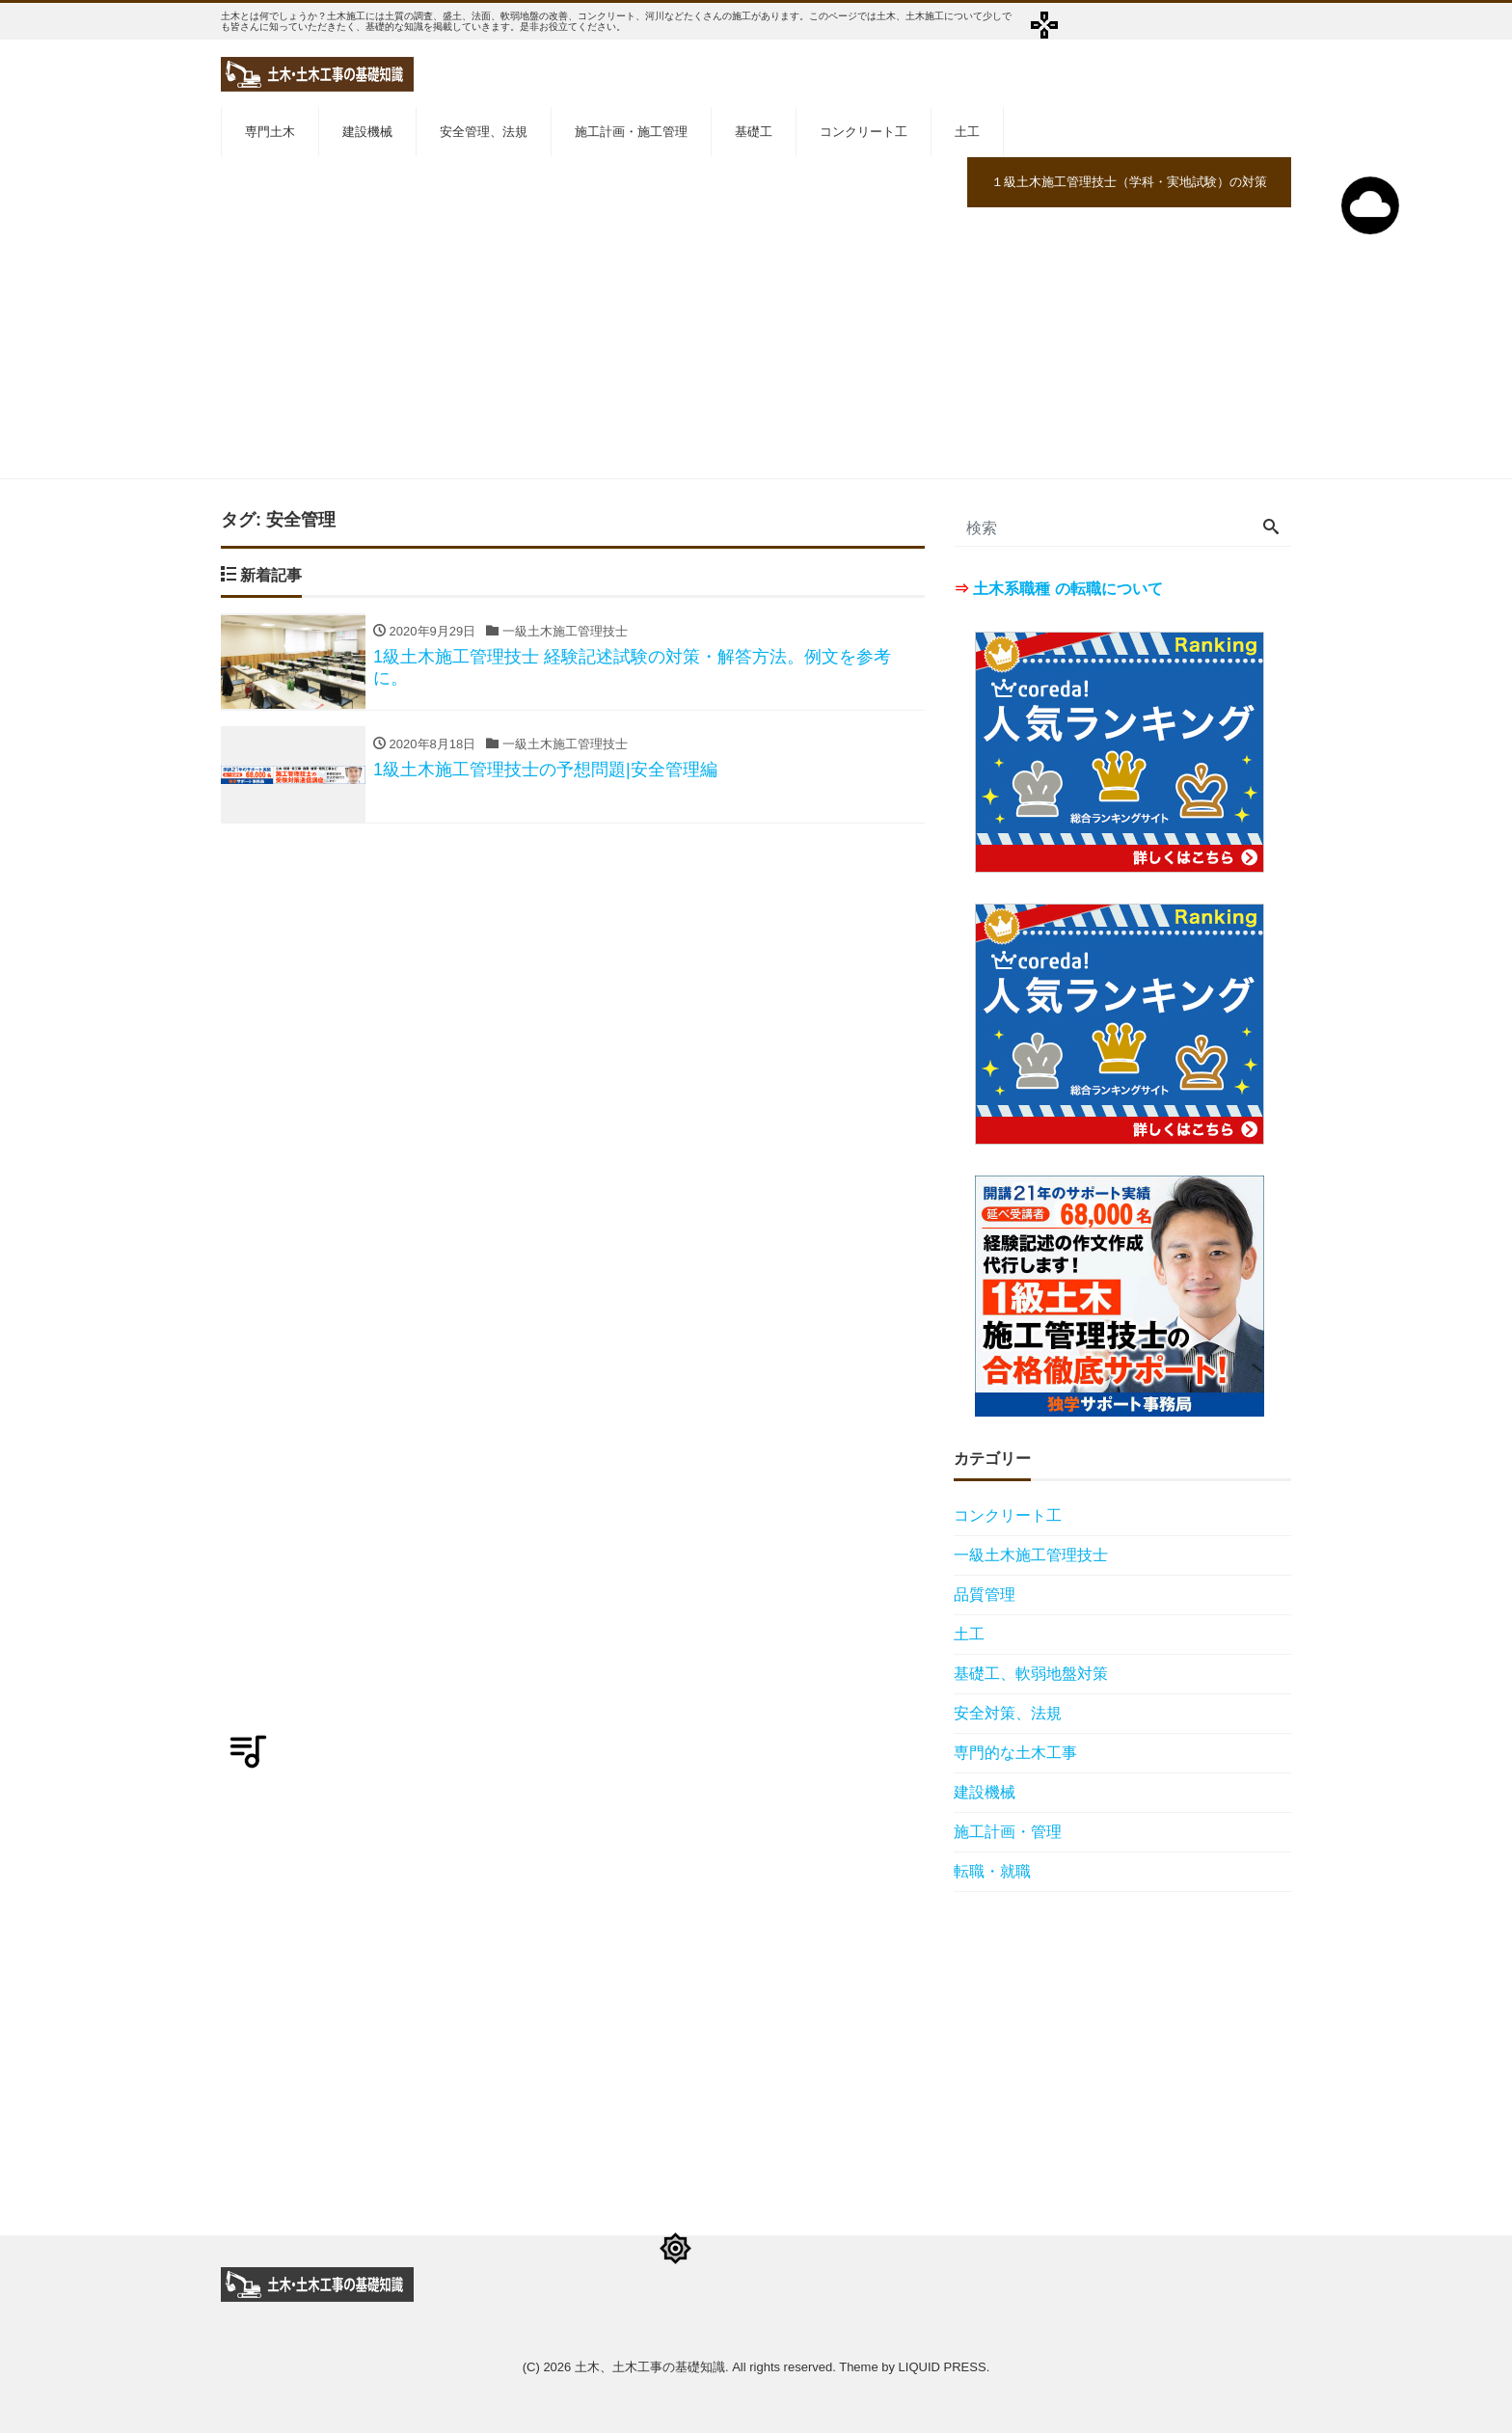 The height and width of the screenshot is (2433, 1512). I want to click on view your music playlist, so click(248, 1751).